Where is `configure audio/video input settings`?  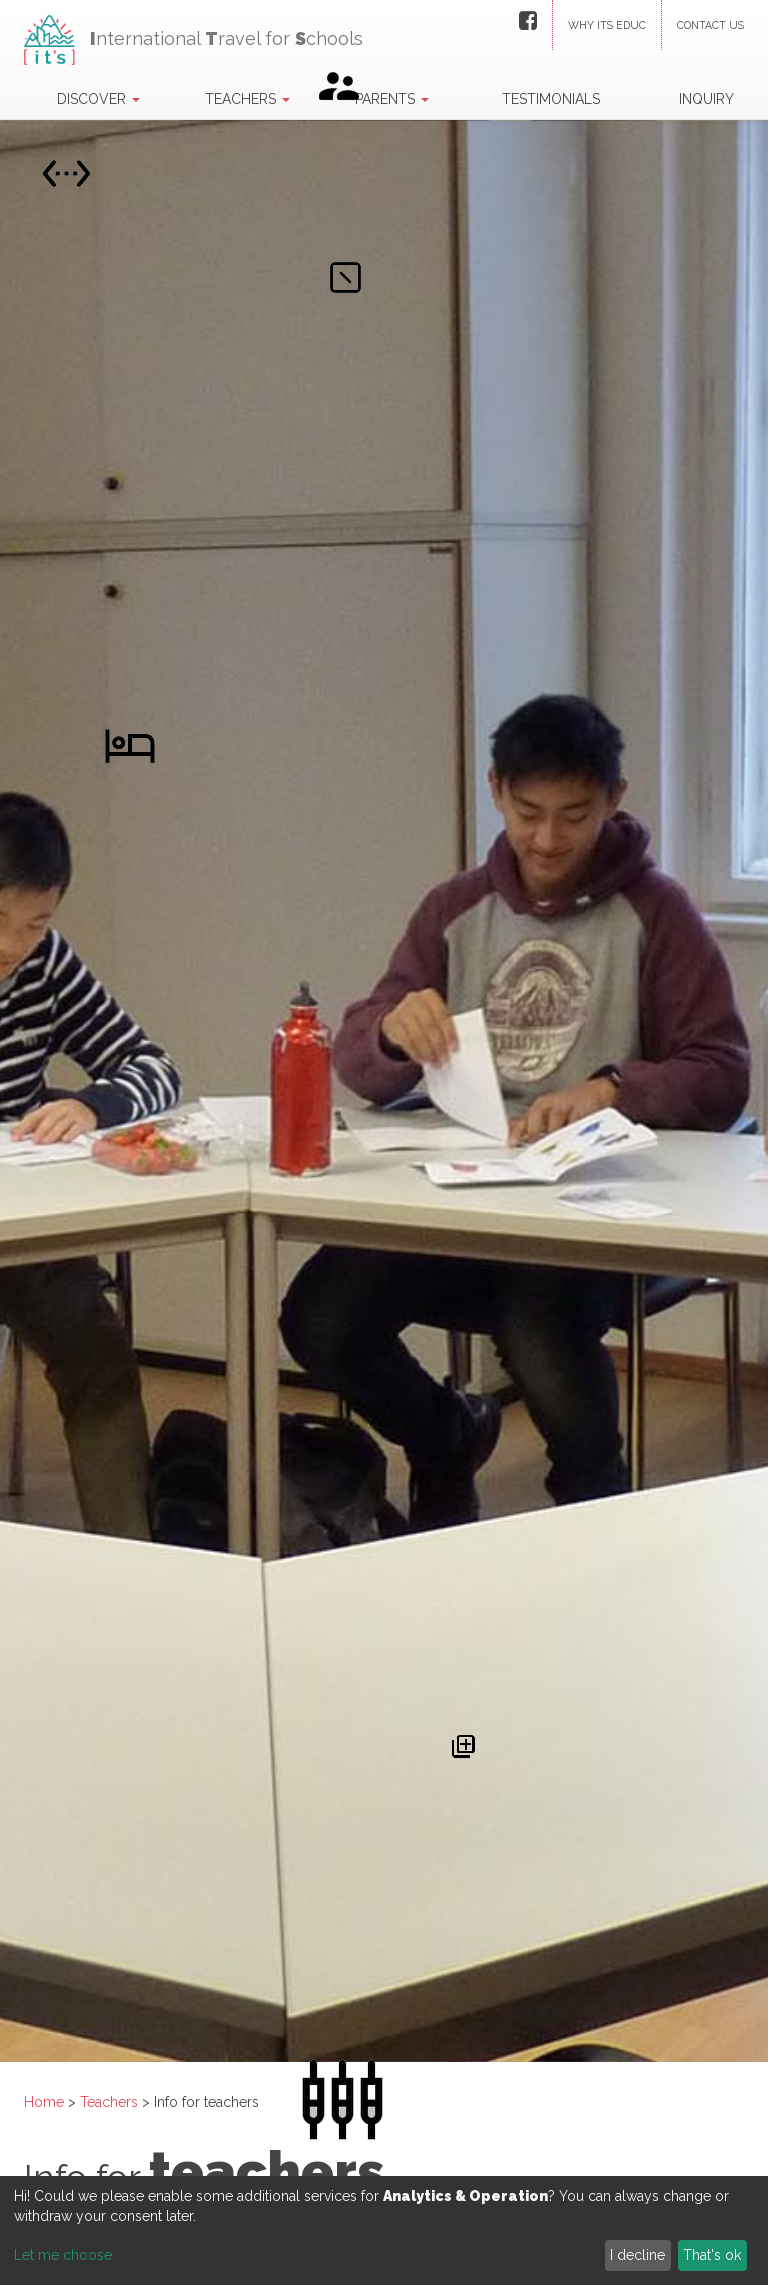 configure audio/video input settings is located at coordinates (342, 2099).